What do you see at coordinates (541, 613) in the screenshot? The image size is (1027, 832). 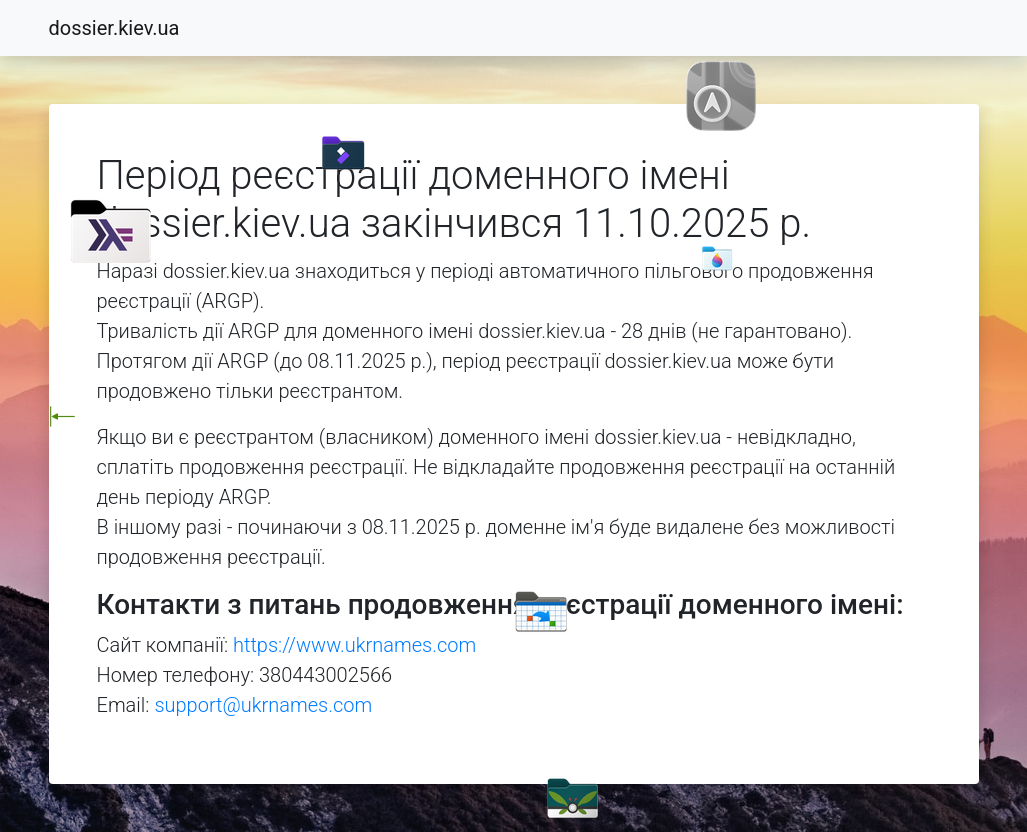 I see `open folder containing scheduled items` at bounding box center [541, 613].